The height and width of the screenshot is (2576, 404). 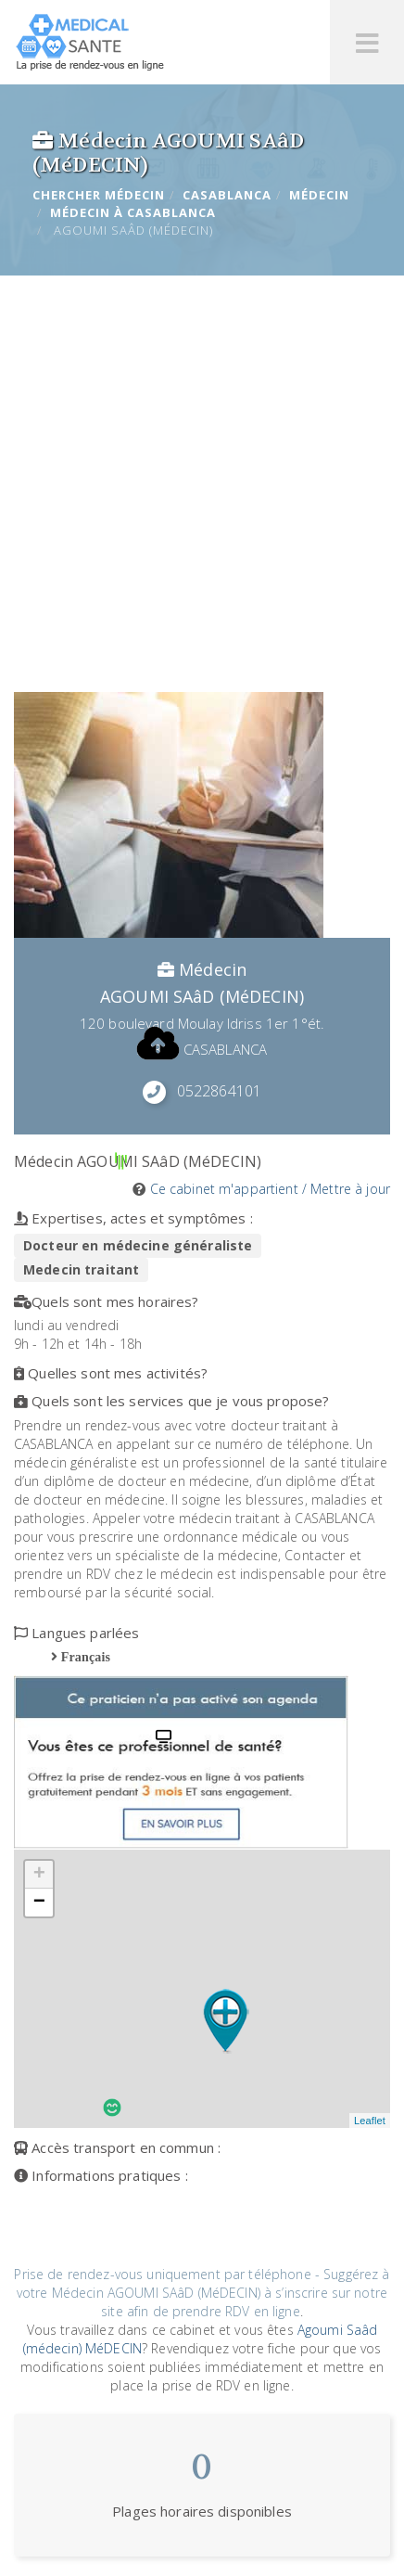 I want to click on upload a file to the cloud, so click(x=158, y=1043).